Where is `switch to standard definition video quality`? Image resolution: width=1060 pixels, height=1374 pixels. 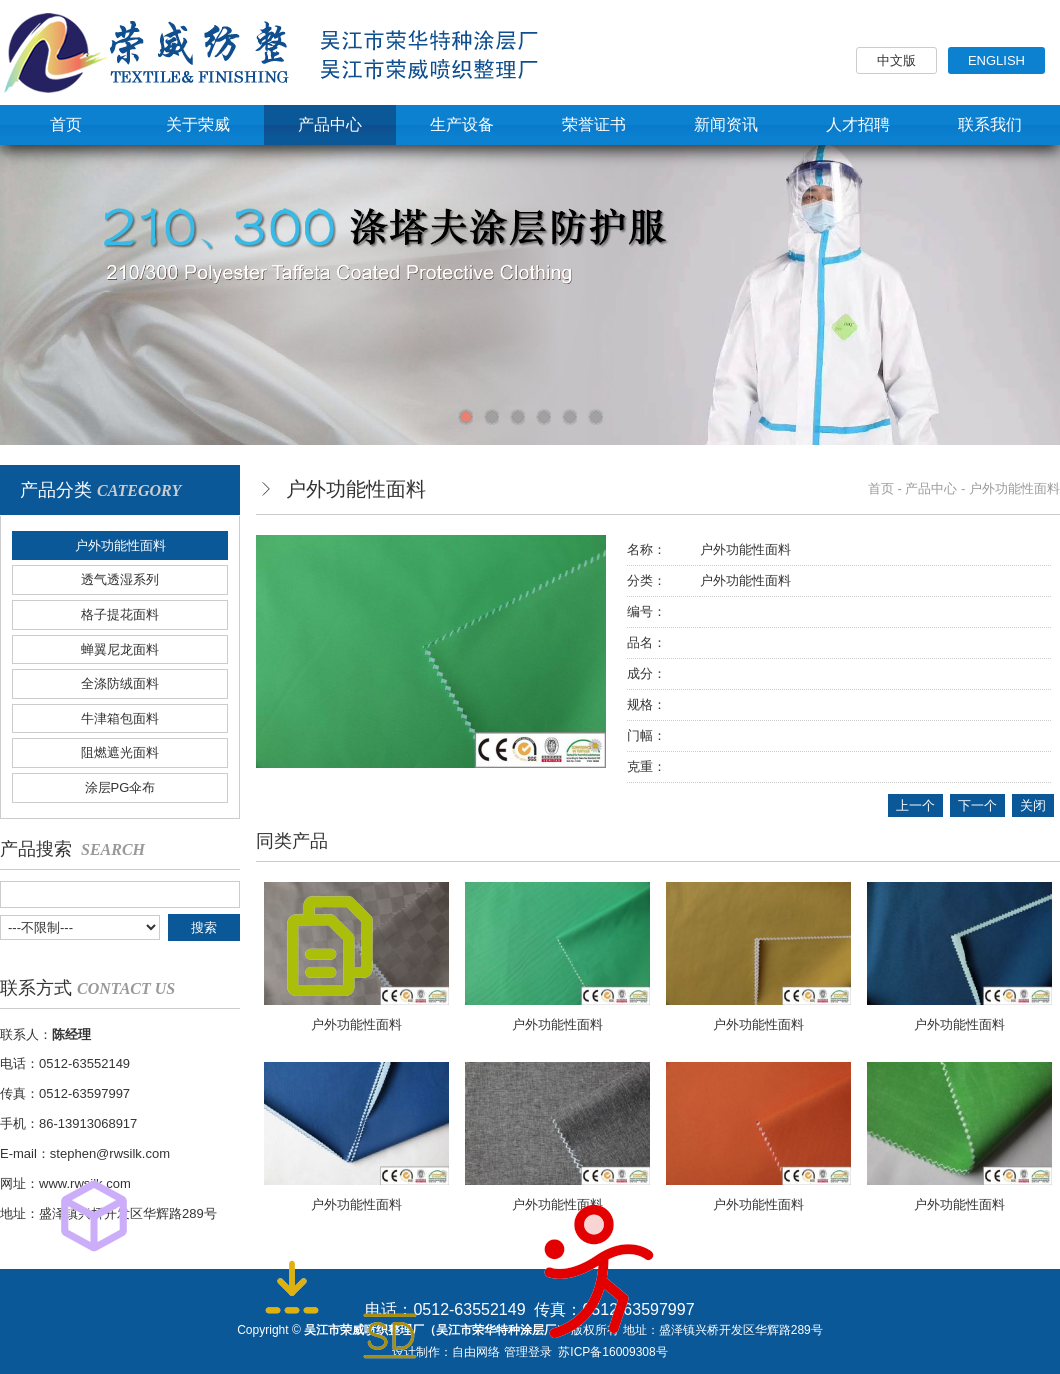 switch to standard definition video quality is located at coordinates (390, 1336).